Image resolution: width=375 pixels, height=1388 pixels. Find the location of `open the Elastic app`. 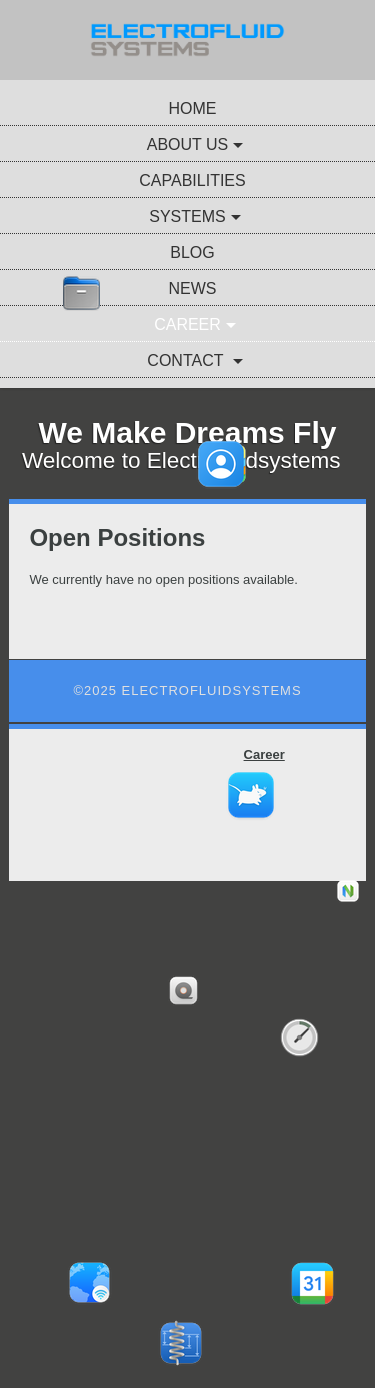

open the Elastic app is located at coordinates (181, 1343).